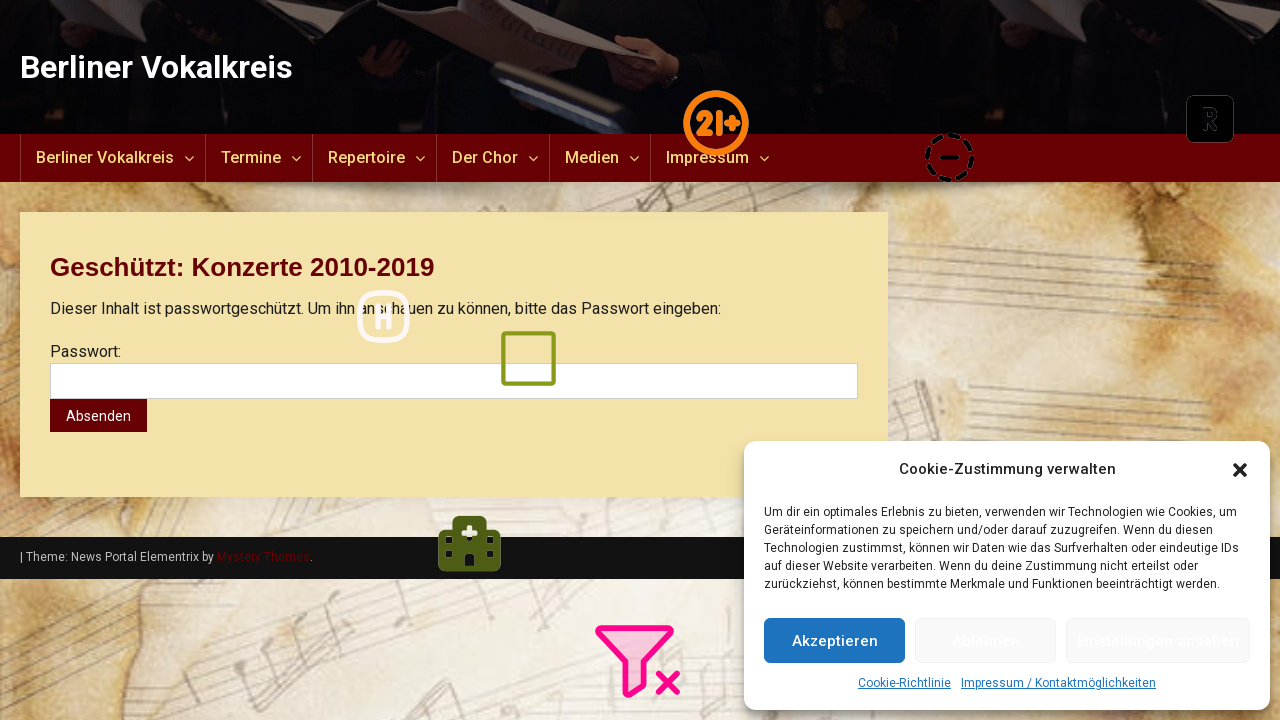 This screenshot has width=1280, height=720. Describe the element at coordinates (949, 157) in the screenshot. I see `remove item from a pending or draft state` at that location.